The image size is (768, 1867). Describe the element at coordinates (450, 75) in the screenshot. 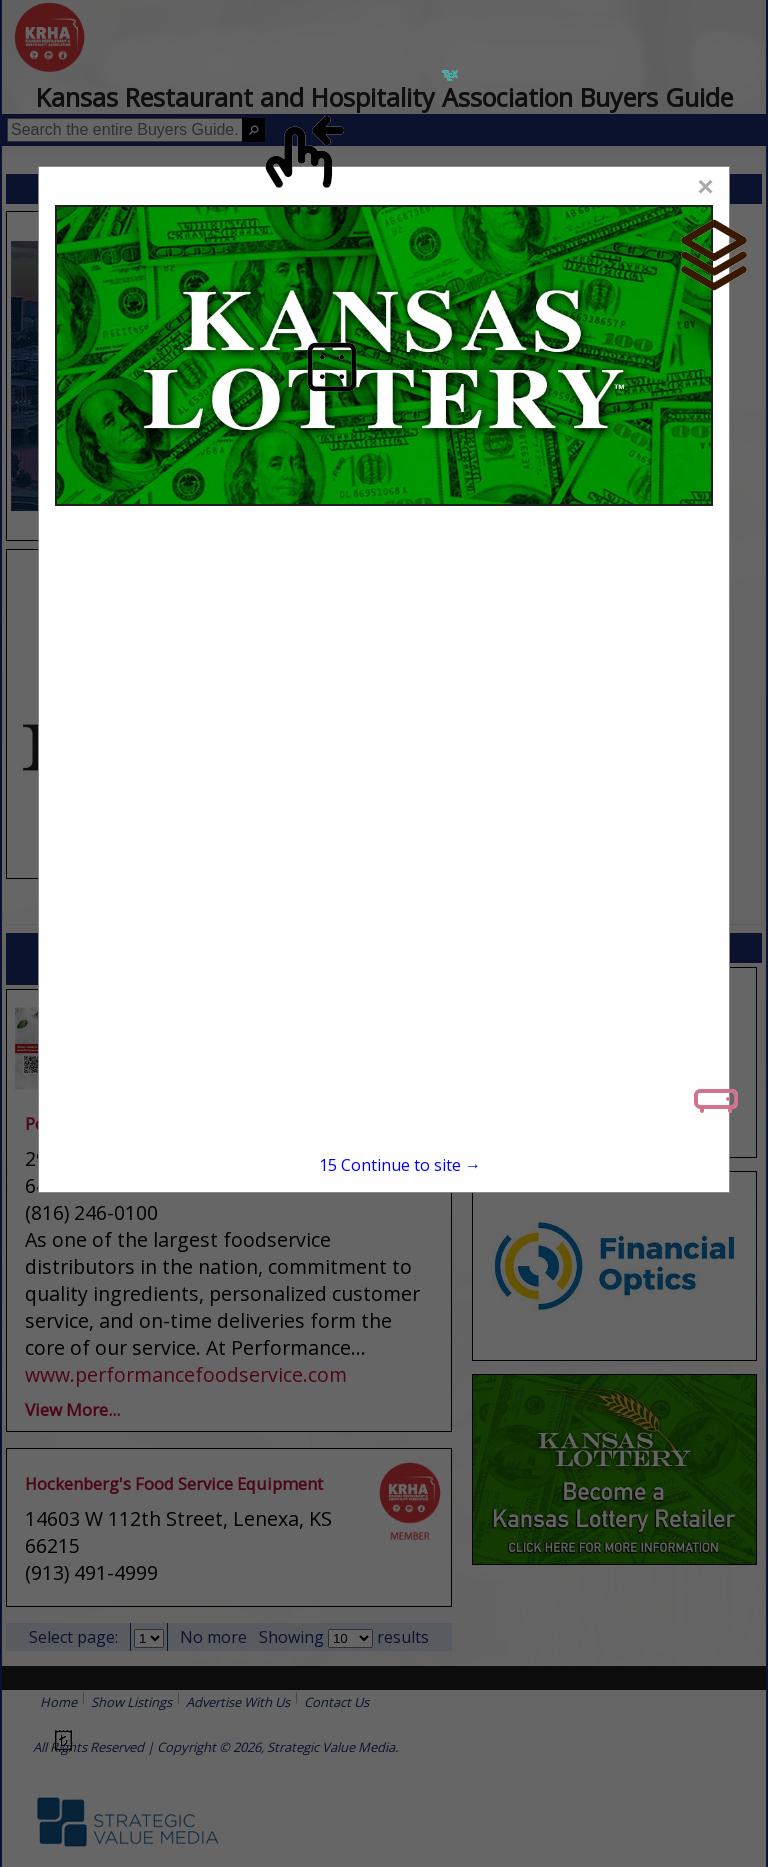

I see `format document using TeX typesetting` at that location.